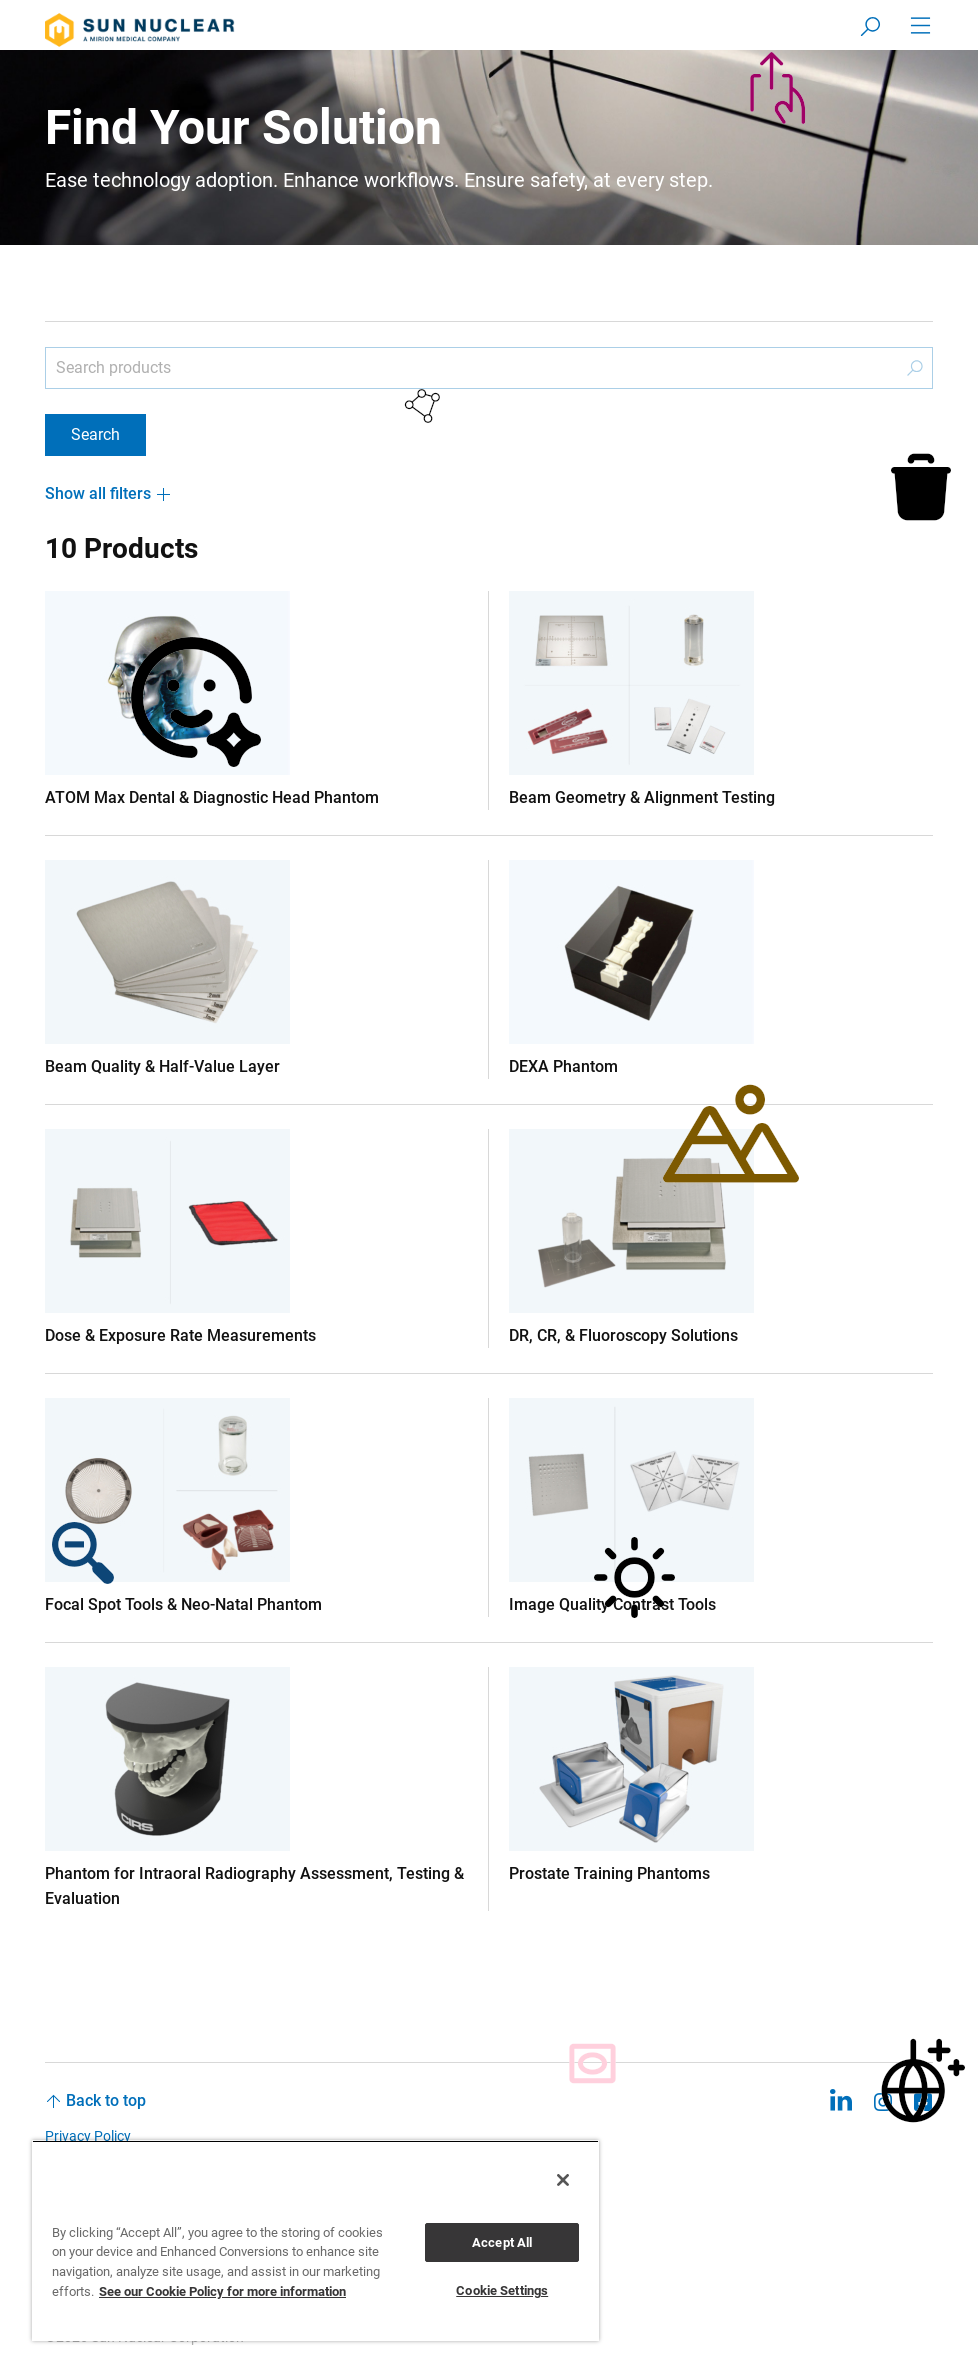 The image size is (978, 2373). What do you see at coordinates (774, 88) in the screenshot?
I see `deposit or transfer funds` at bounding box center [774, 88].